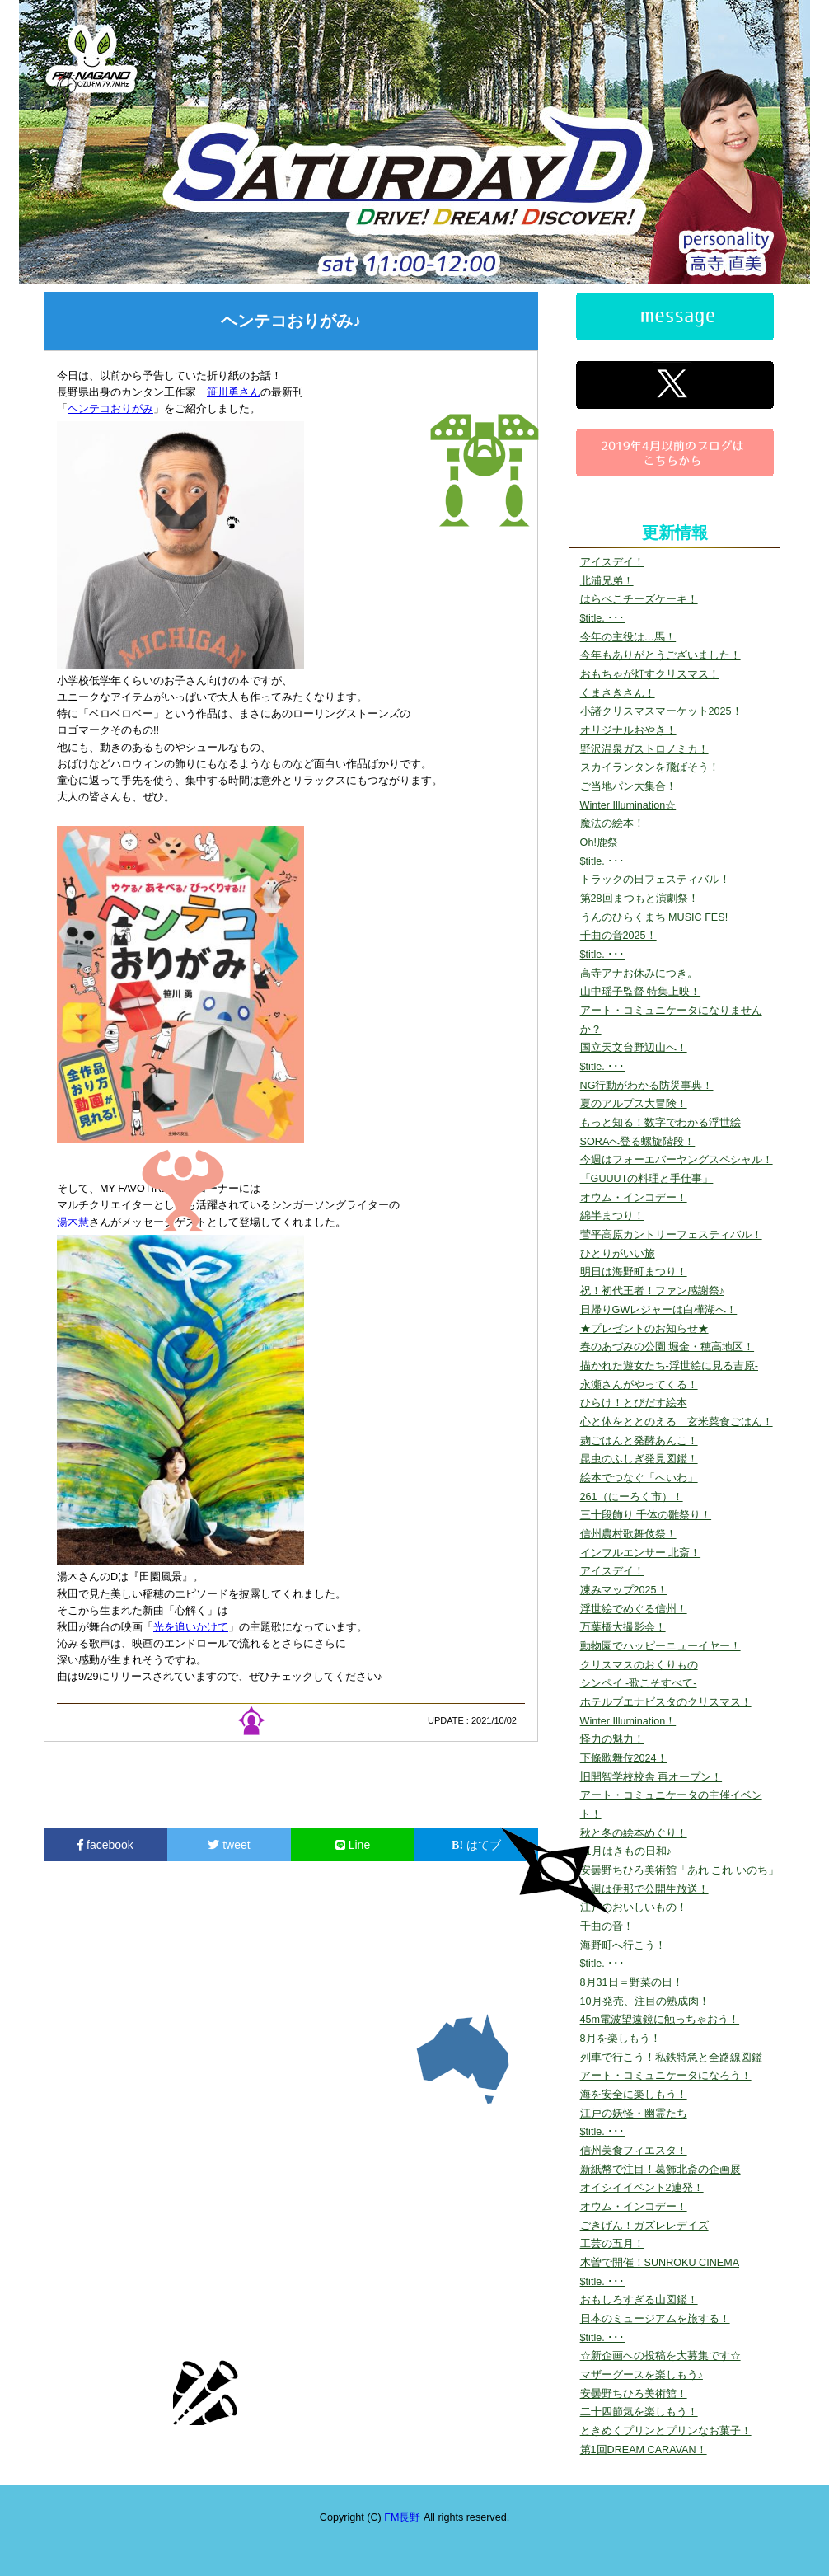  Describe the element at coordinates (555, 1870) in the screenshot. I see `mark as favorite` at that location.